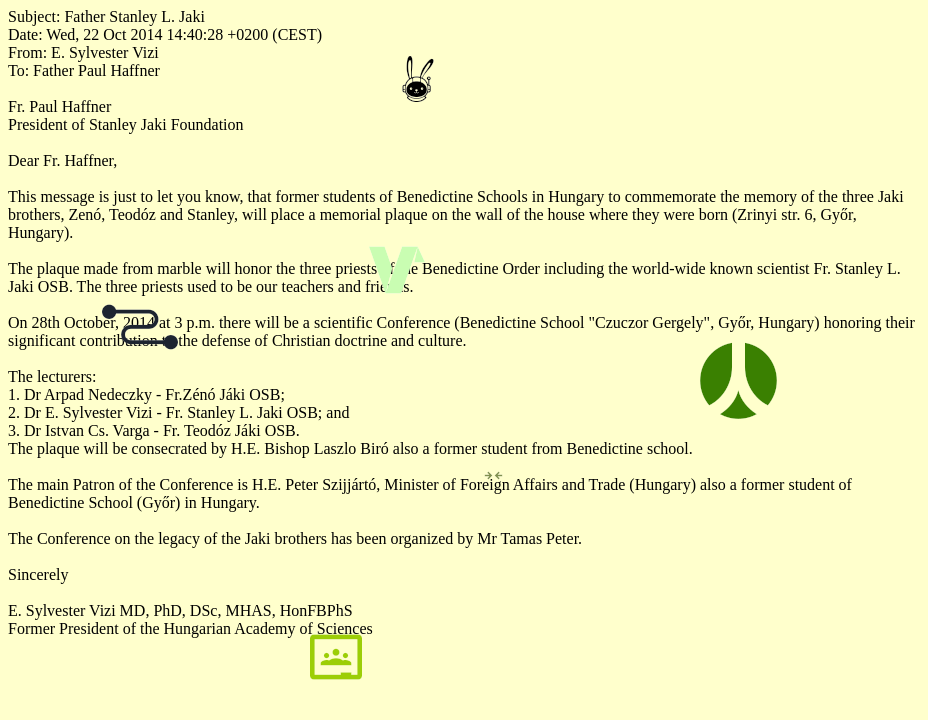 This screenshot has height=720, width=928. What do you see at coordinates (140, 327) in the screenshot?
I see `relay app logo` at bounding box center [140, 327].